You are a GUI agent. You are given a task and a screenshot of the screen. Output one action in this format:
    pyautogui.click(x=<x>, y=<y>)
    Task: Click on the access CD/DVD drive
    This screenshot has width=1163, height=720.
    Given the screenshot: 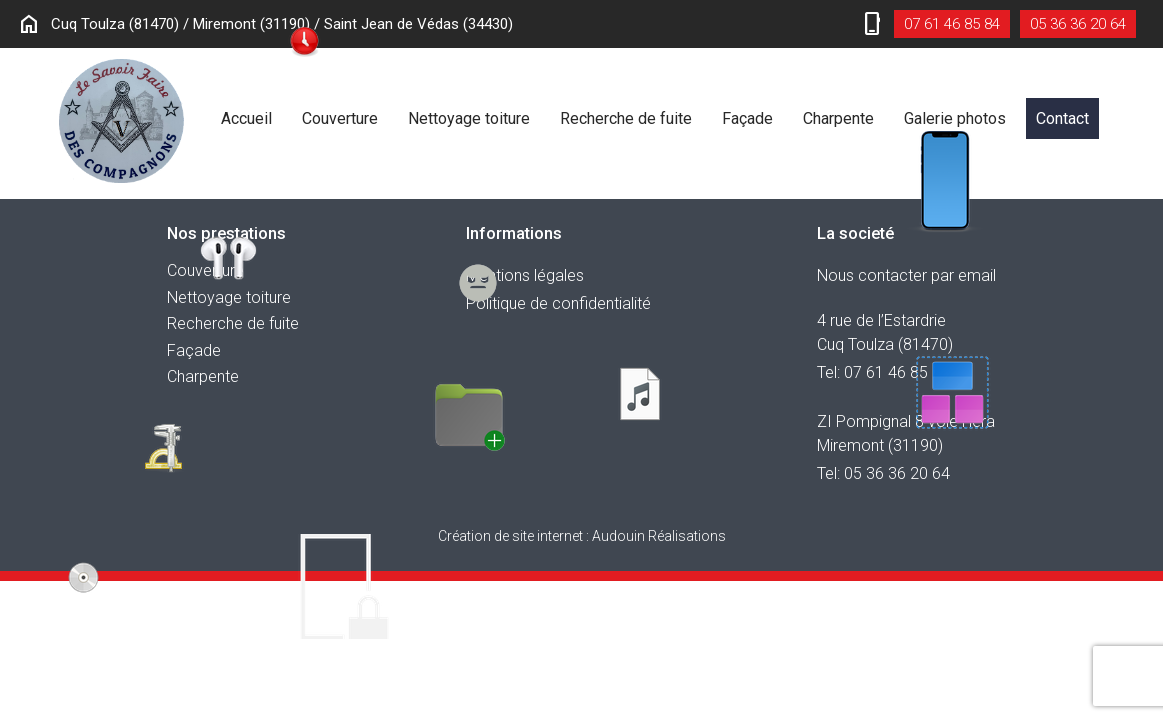 What is the action you would take?
    pyautogui.click(x=83, y=577)
    